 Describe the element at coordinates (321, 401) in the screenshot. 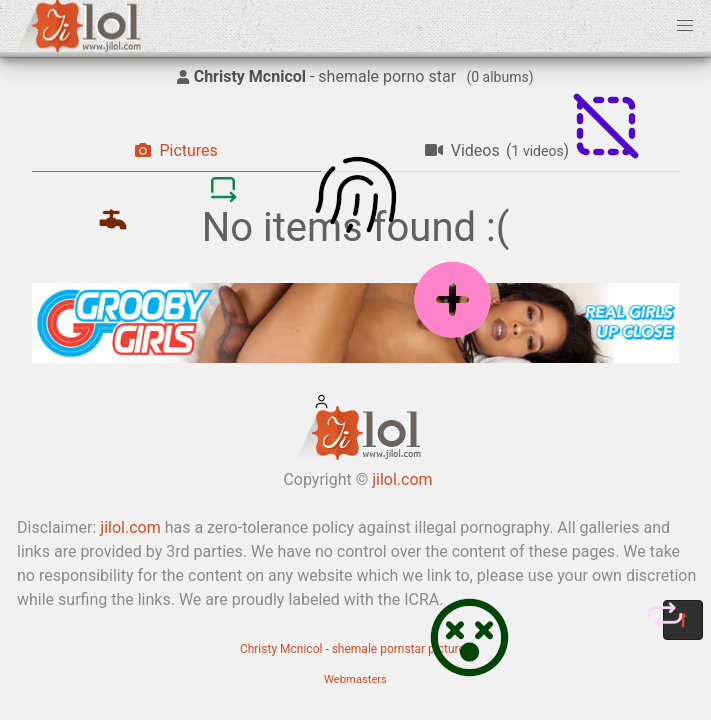

I see `view user profile` at that location.